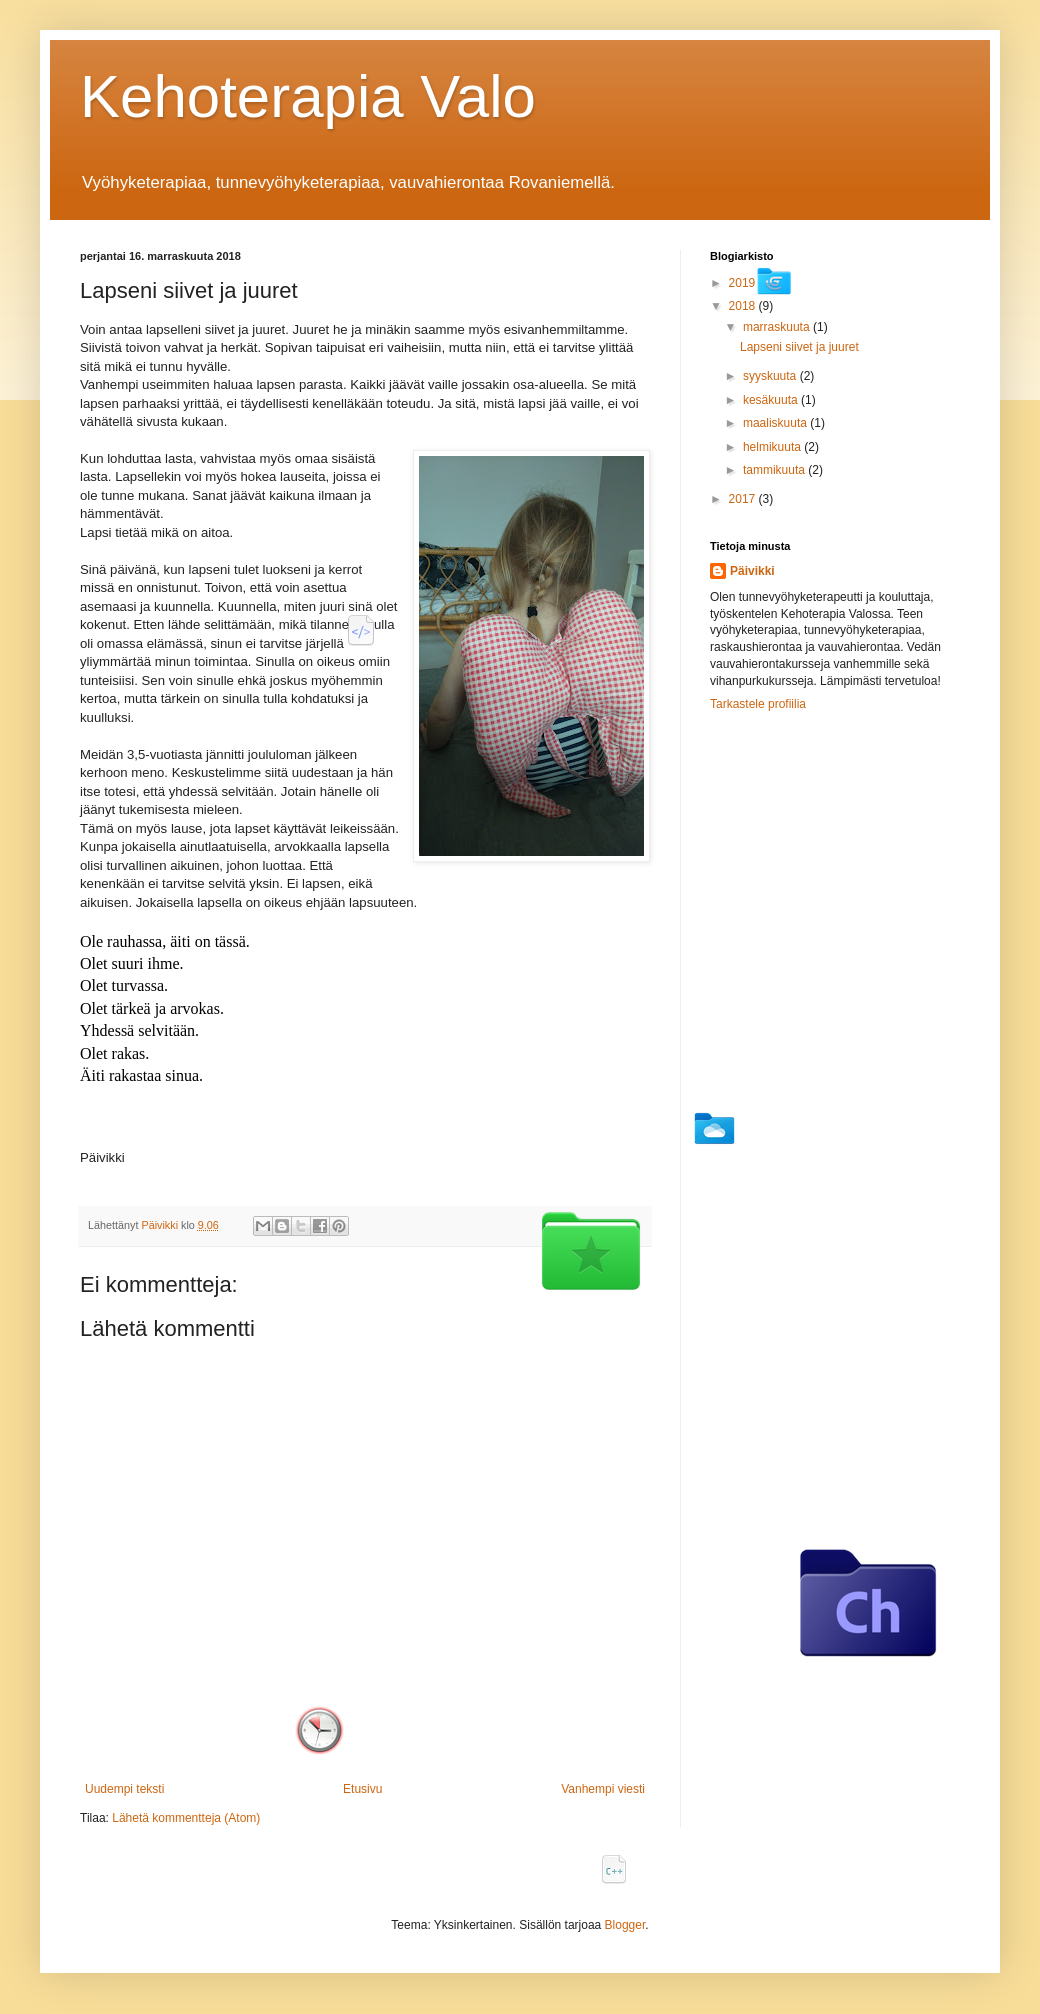 This screenshot has height=2014, width=1040. What do you see at coordinates (361, 630) in the screenshot?
I see `open an html document` at bounding box center [361, 630].